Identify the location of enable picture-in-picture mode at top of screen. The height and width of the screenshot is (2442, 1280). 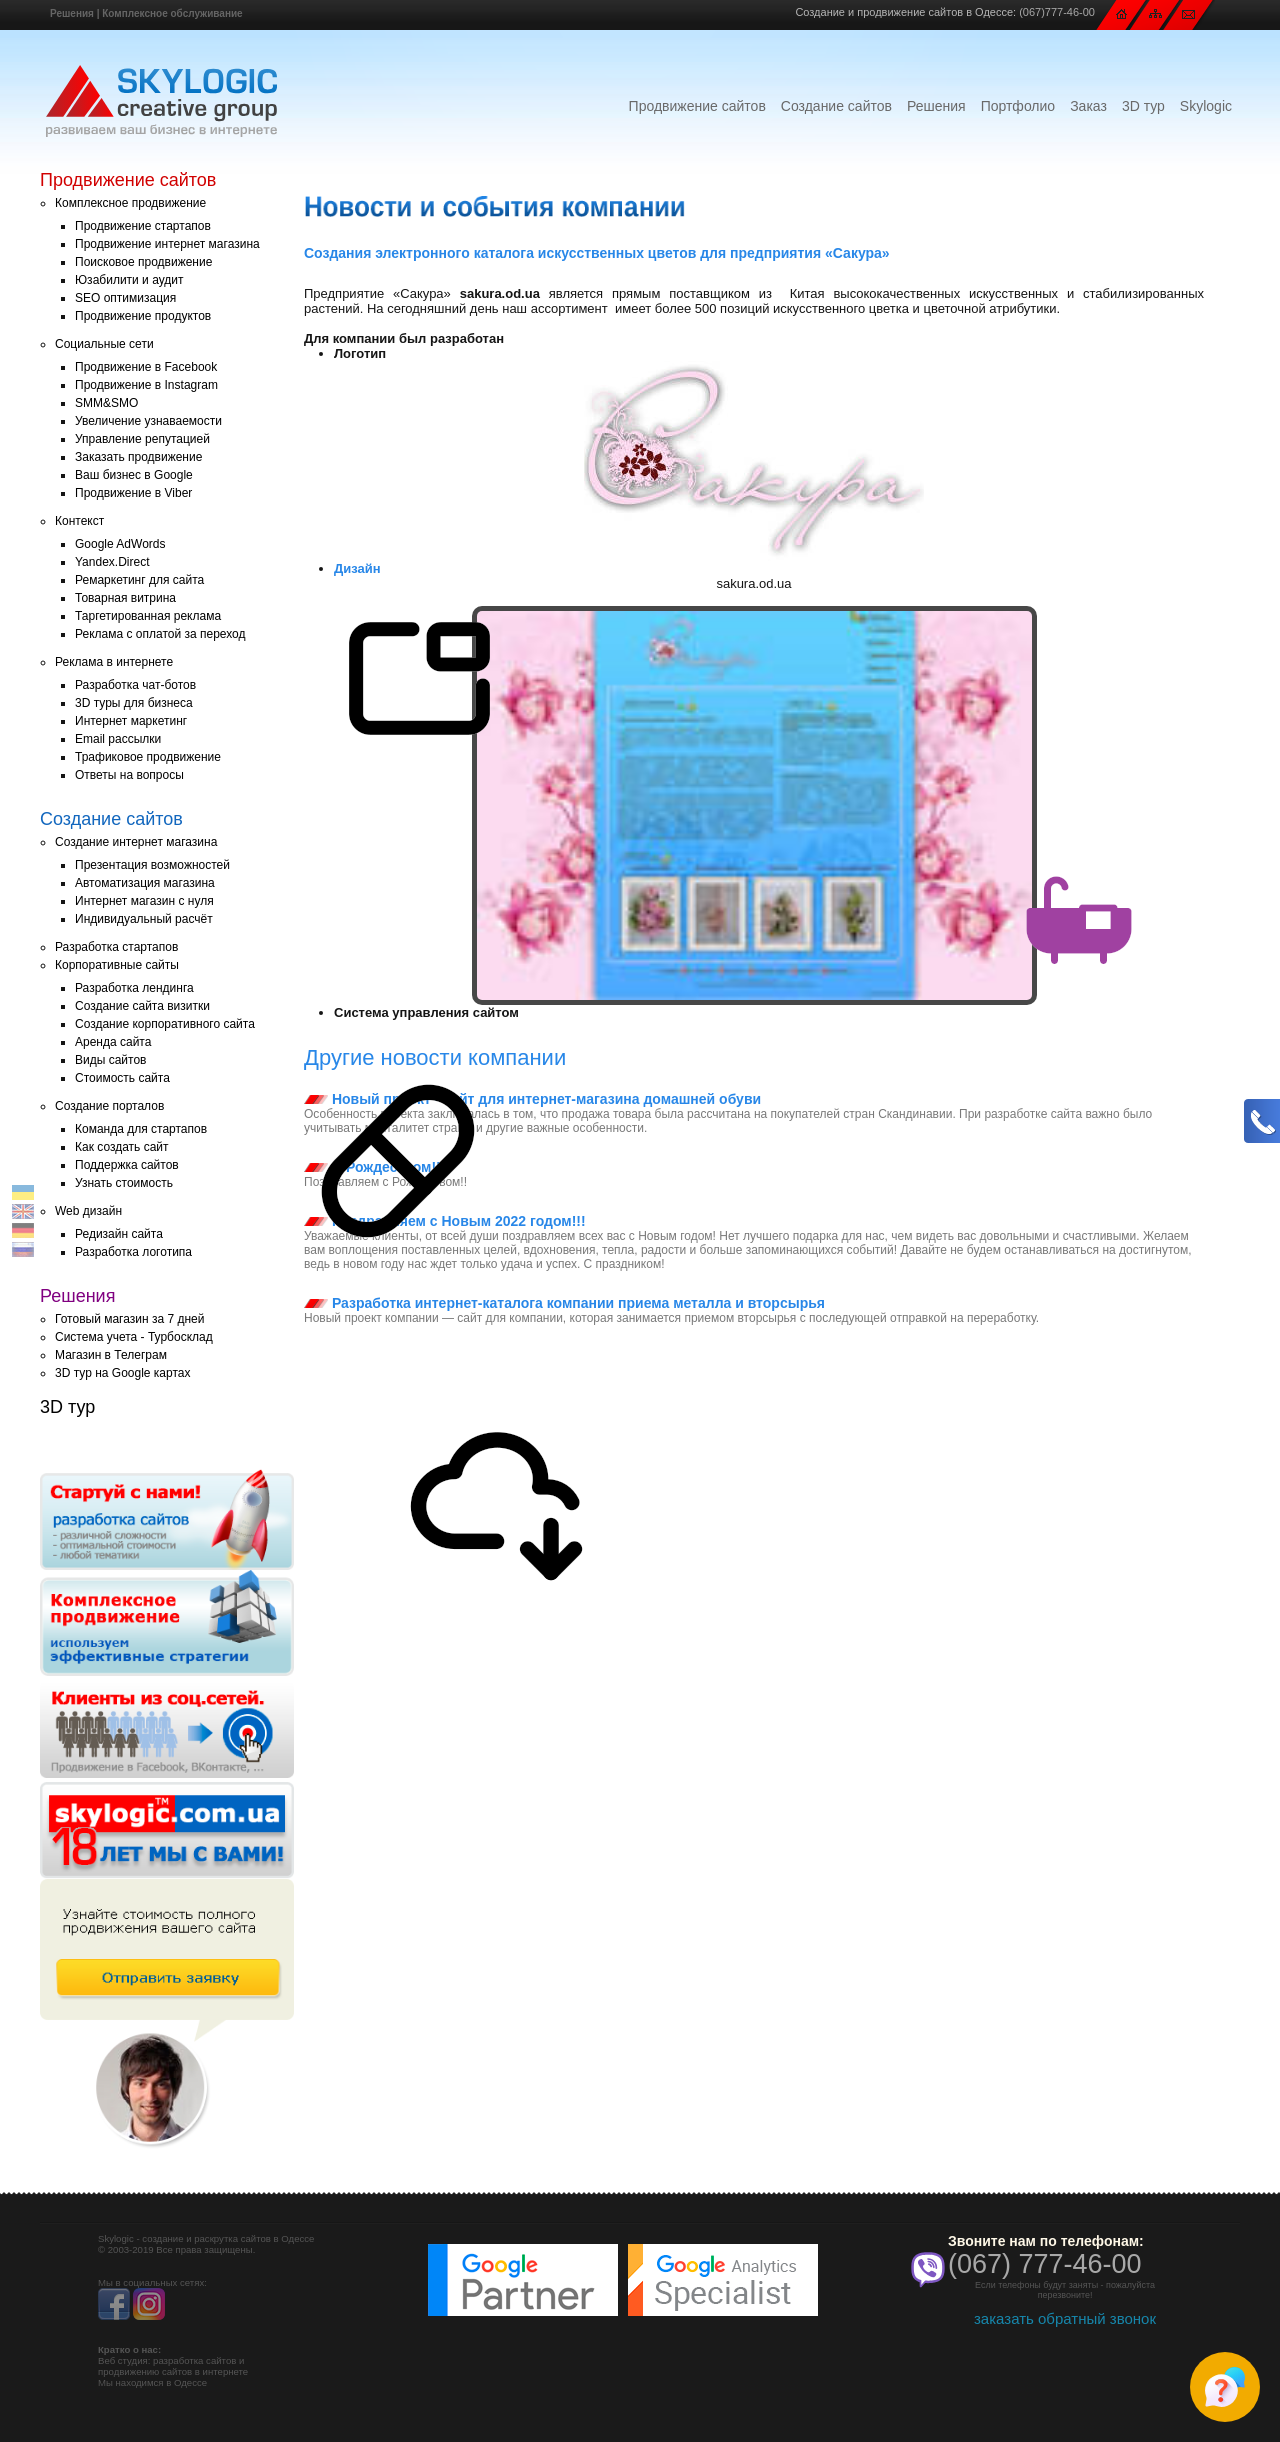
(419, 678).